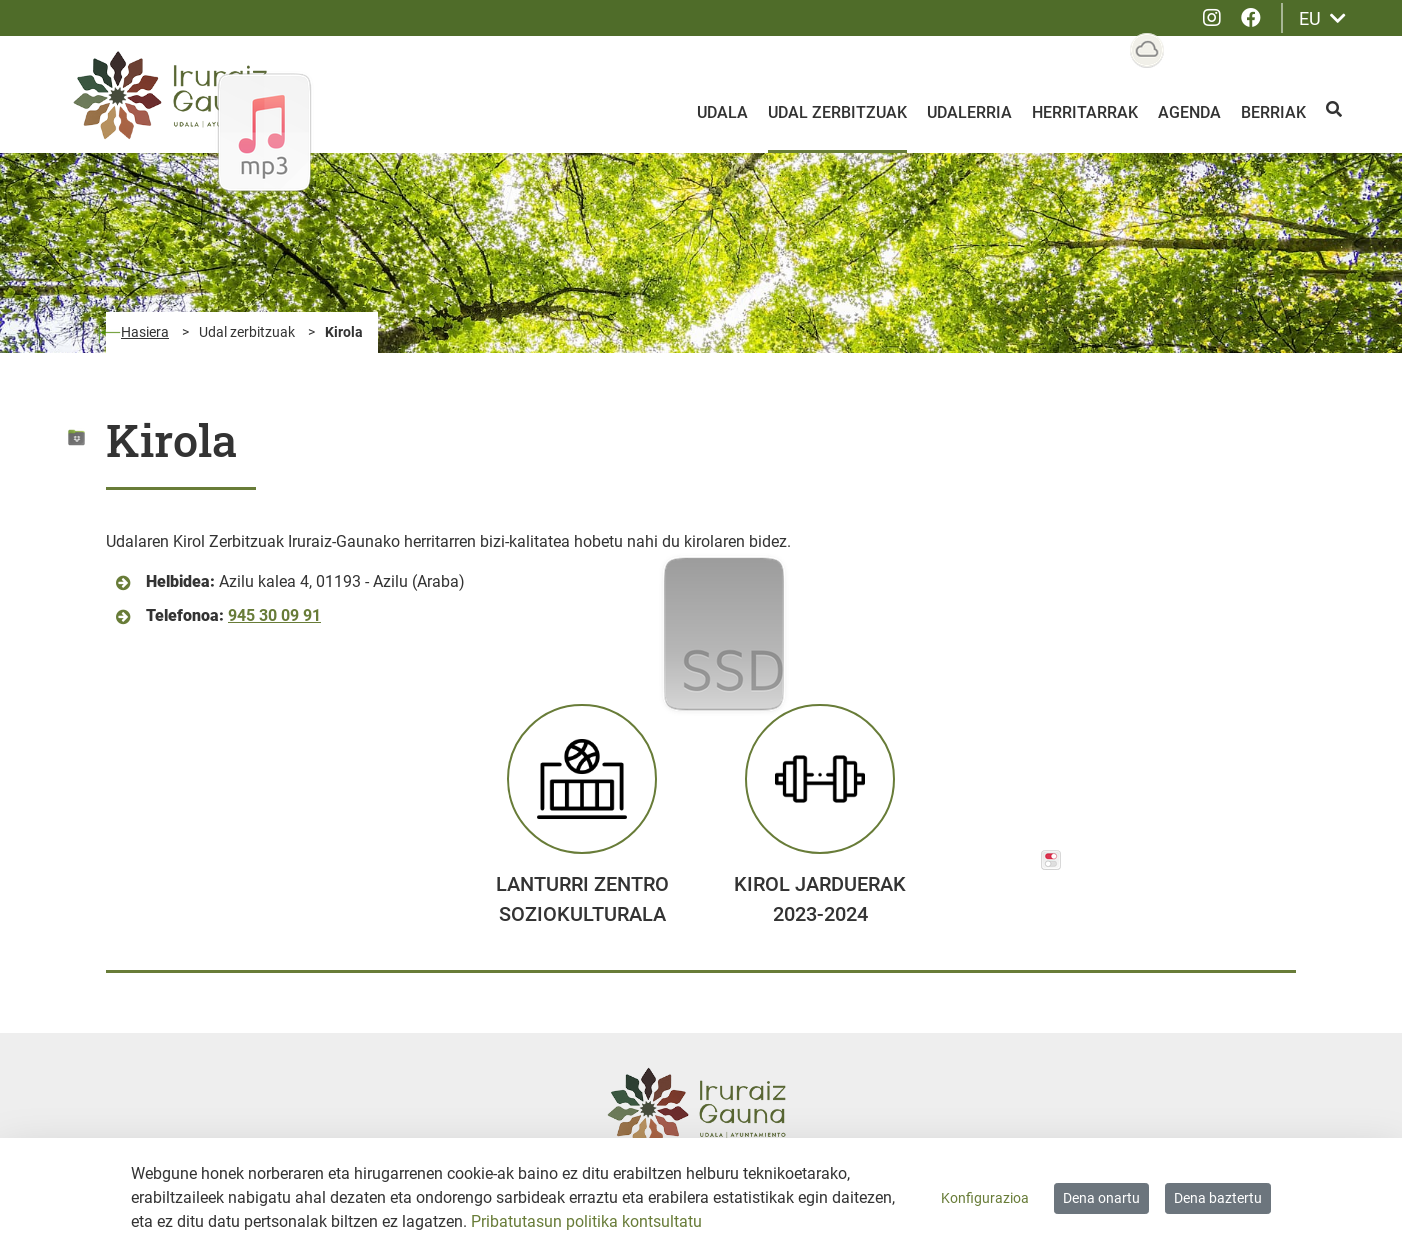 This screenshot has height=1258, width=1402. What do you see at coordinates (76, 437) in the screenshot?
I see `open your dropbox folder` at bounding box center [76, 437].